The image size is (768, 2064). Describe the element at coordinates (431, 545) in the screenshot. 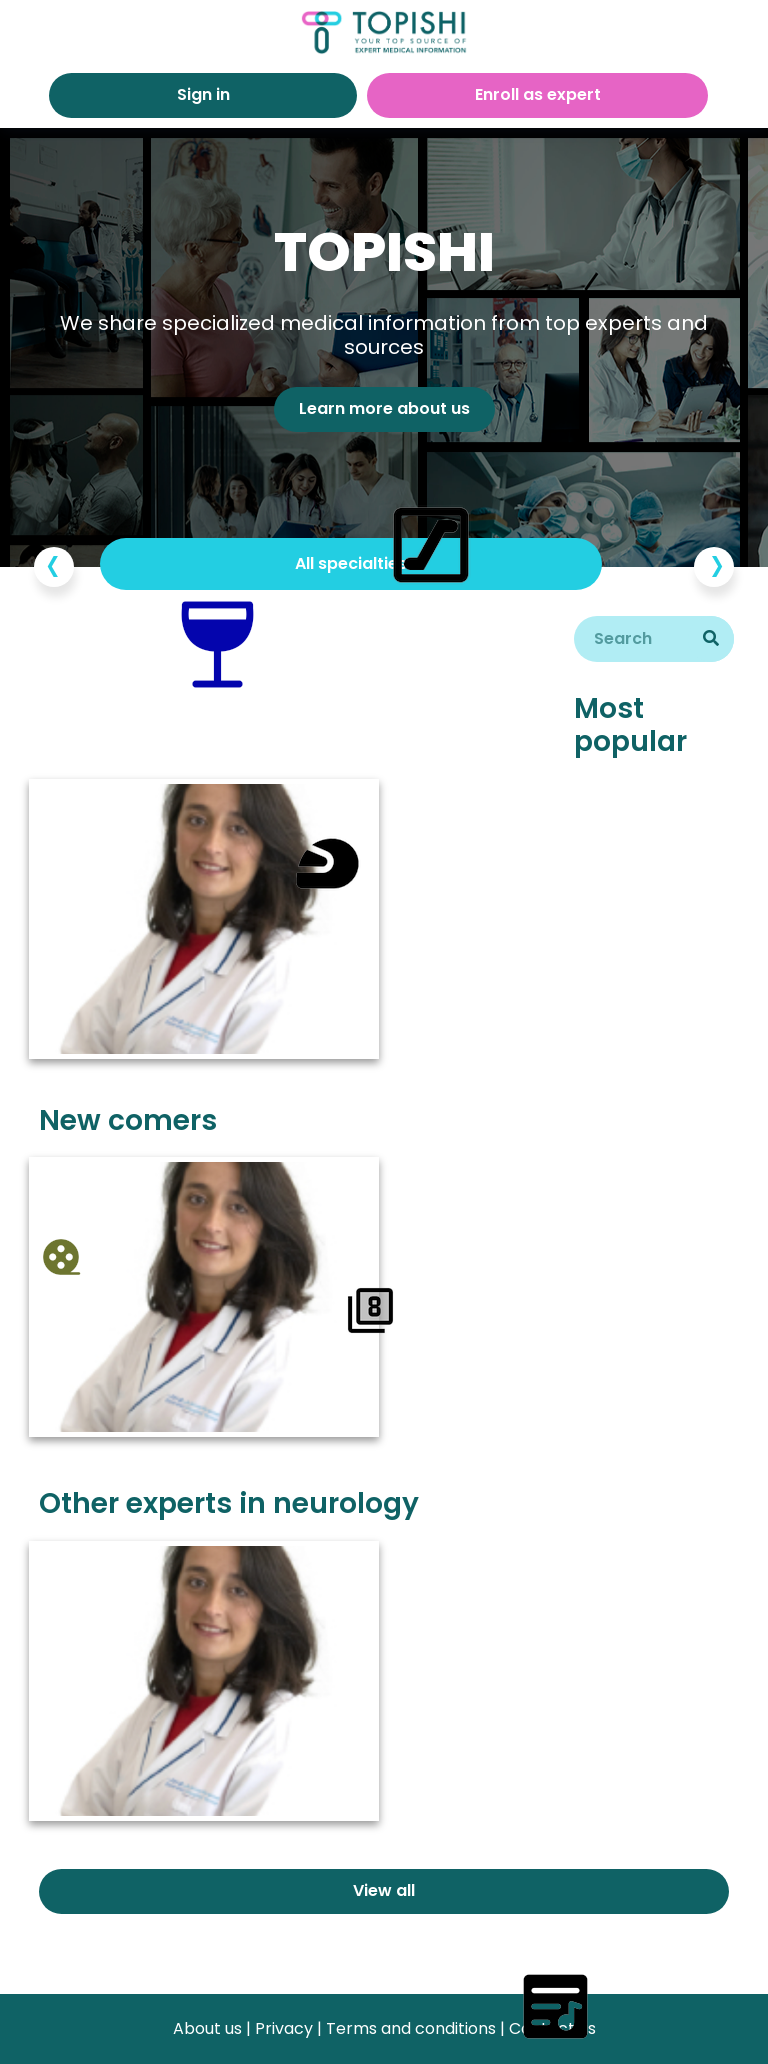

I see `indicates escalator location in a building or transit station` at that location.